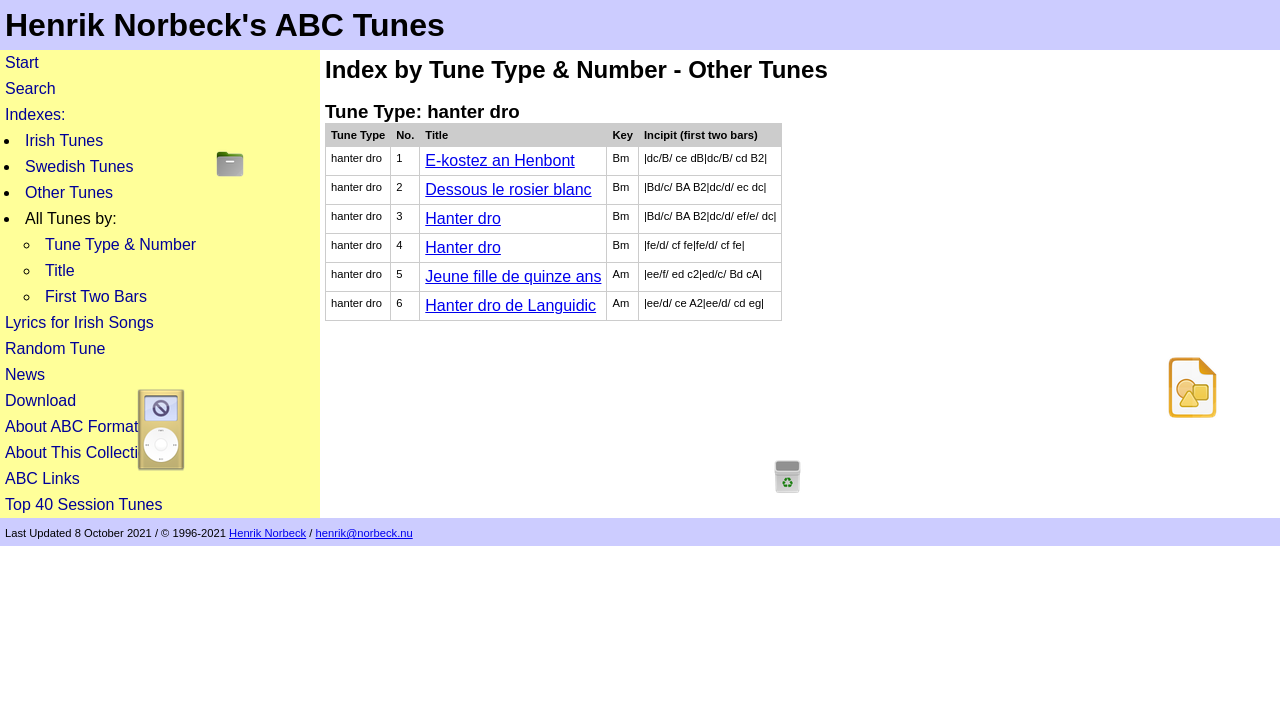 The image size is (1280, 720). What do you see at coordinates (1192, 387) in the screenshot?
I see `a libreoffice draw document file` at bounding box center [1192, 387].